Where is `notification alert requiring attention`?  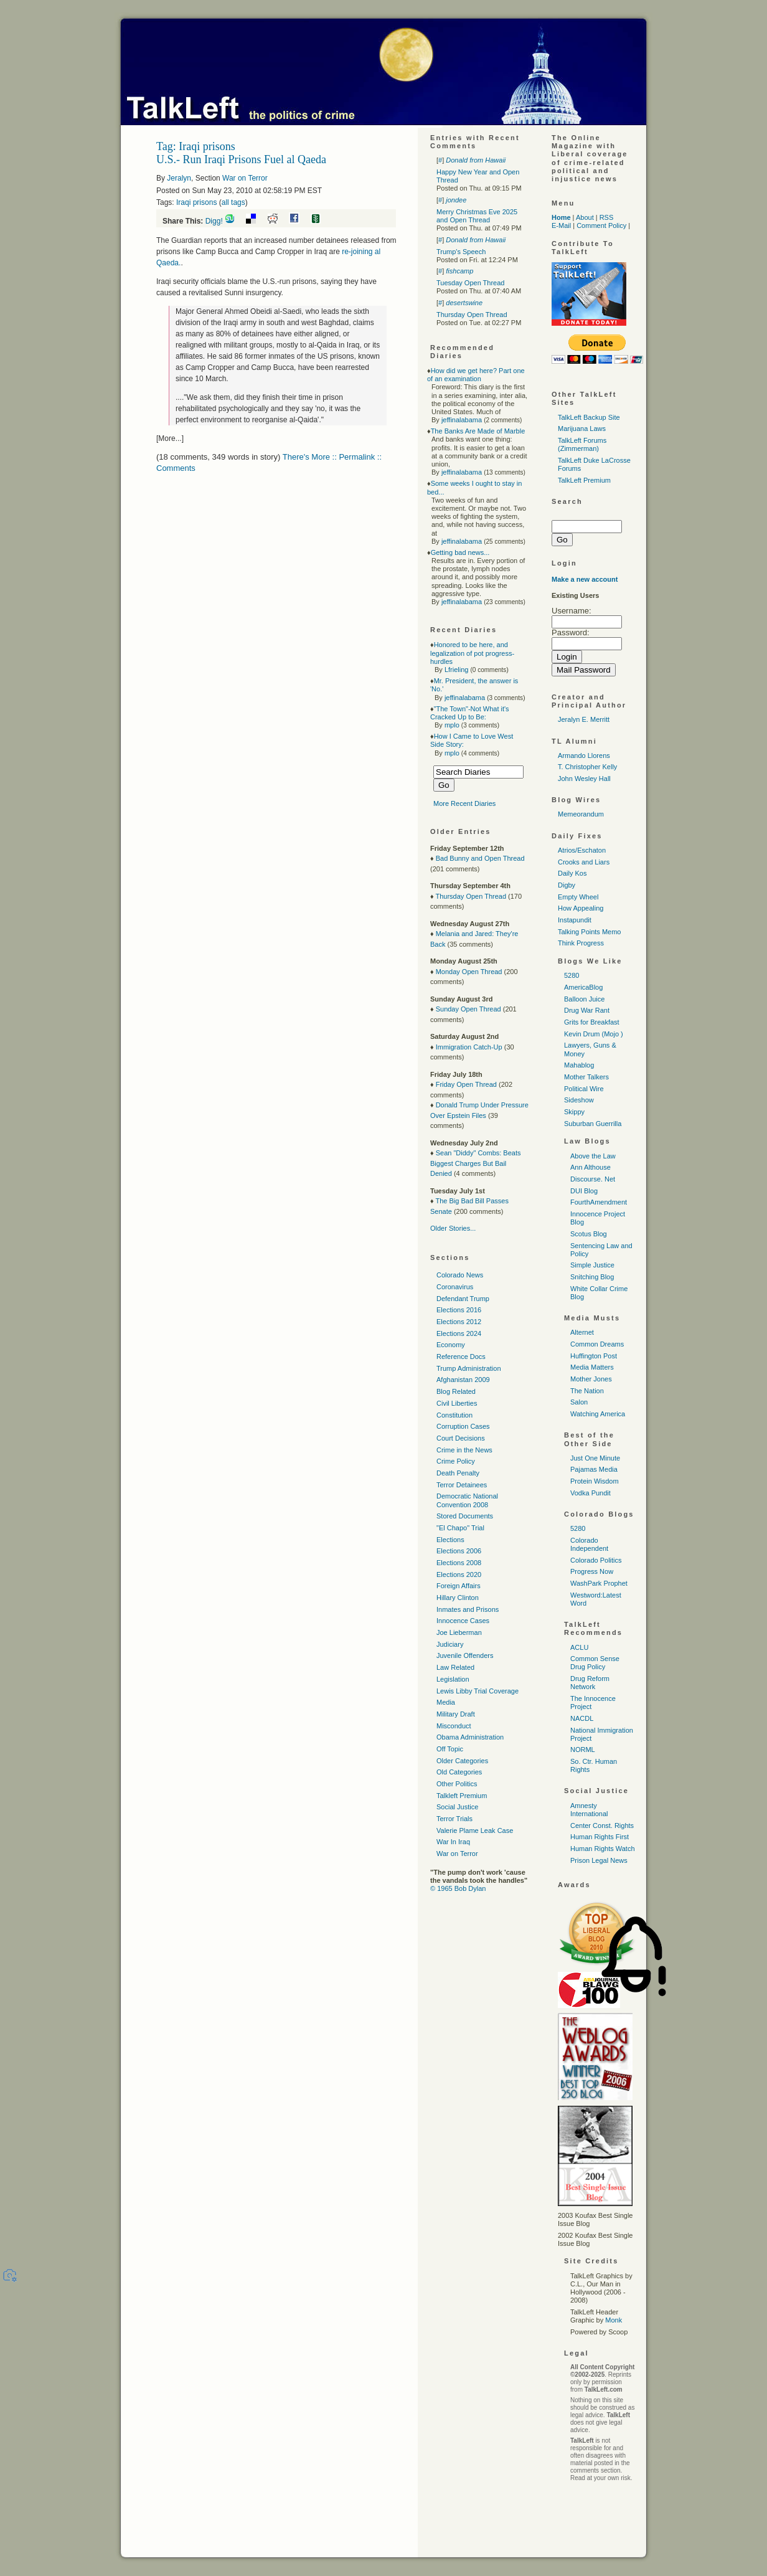 notification alert requiring attention is located at coordinates (636, 1954).